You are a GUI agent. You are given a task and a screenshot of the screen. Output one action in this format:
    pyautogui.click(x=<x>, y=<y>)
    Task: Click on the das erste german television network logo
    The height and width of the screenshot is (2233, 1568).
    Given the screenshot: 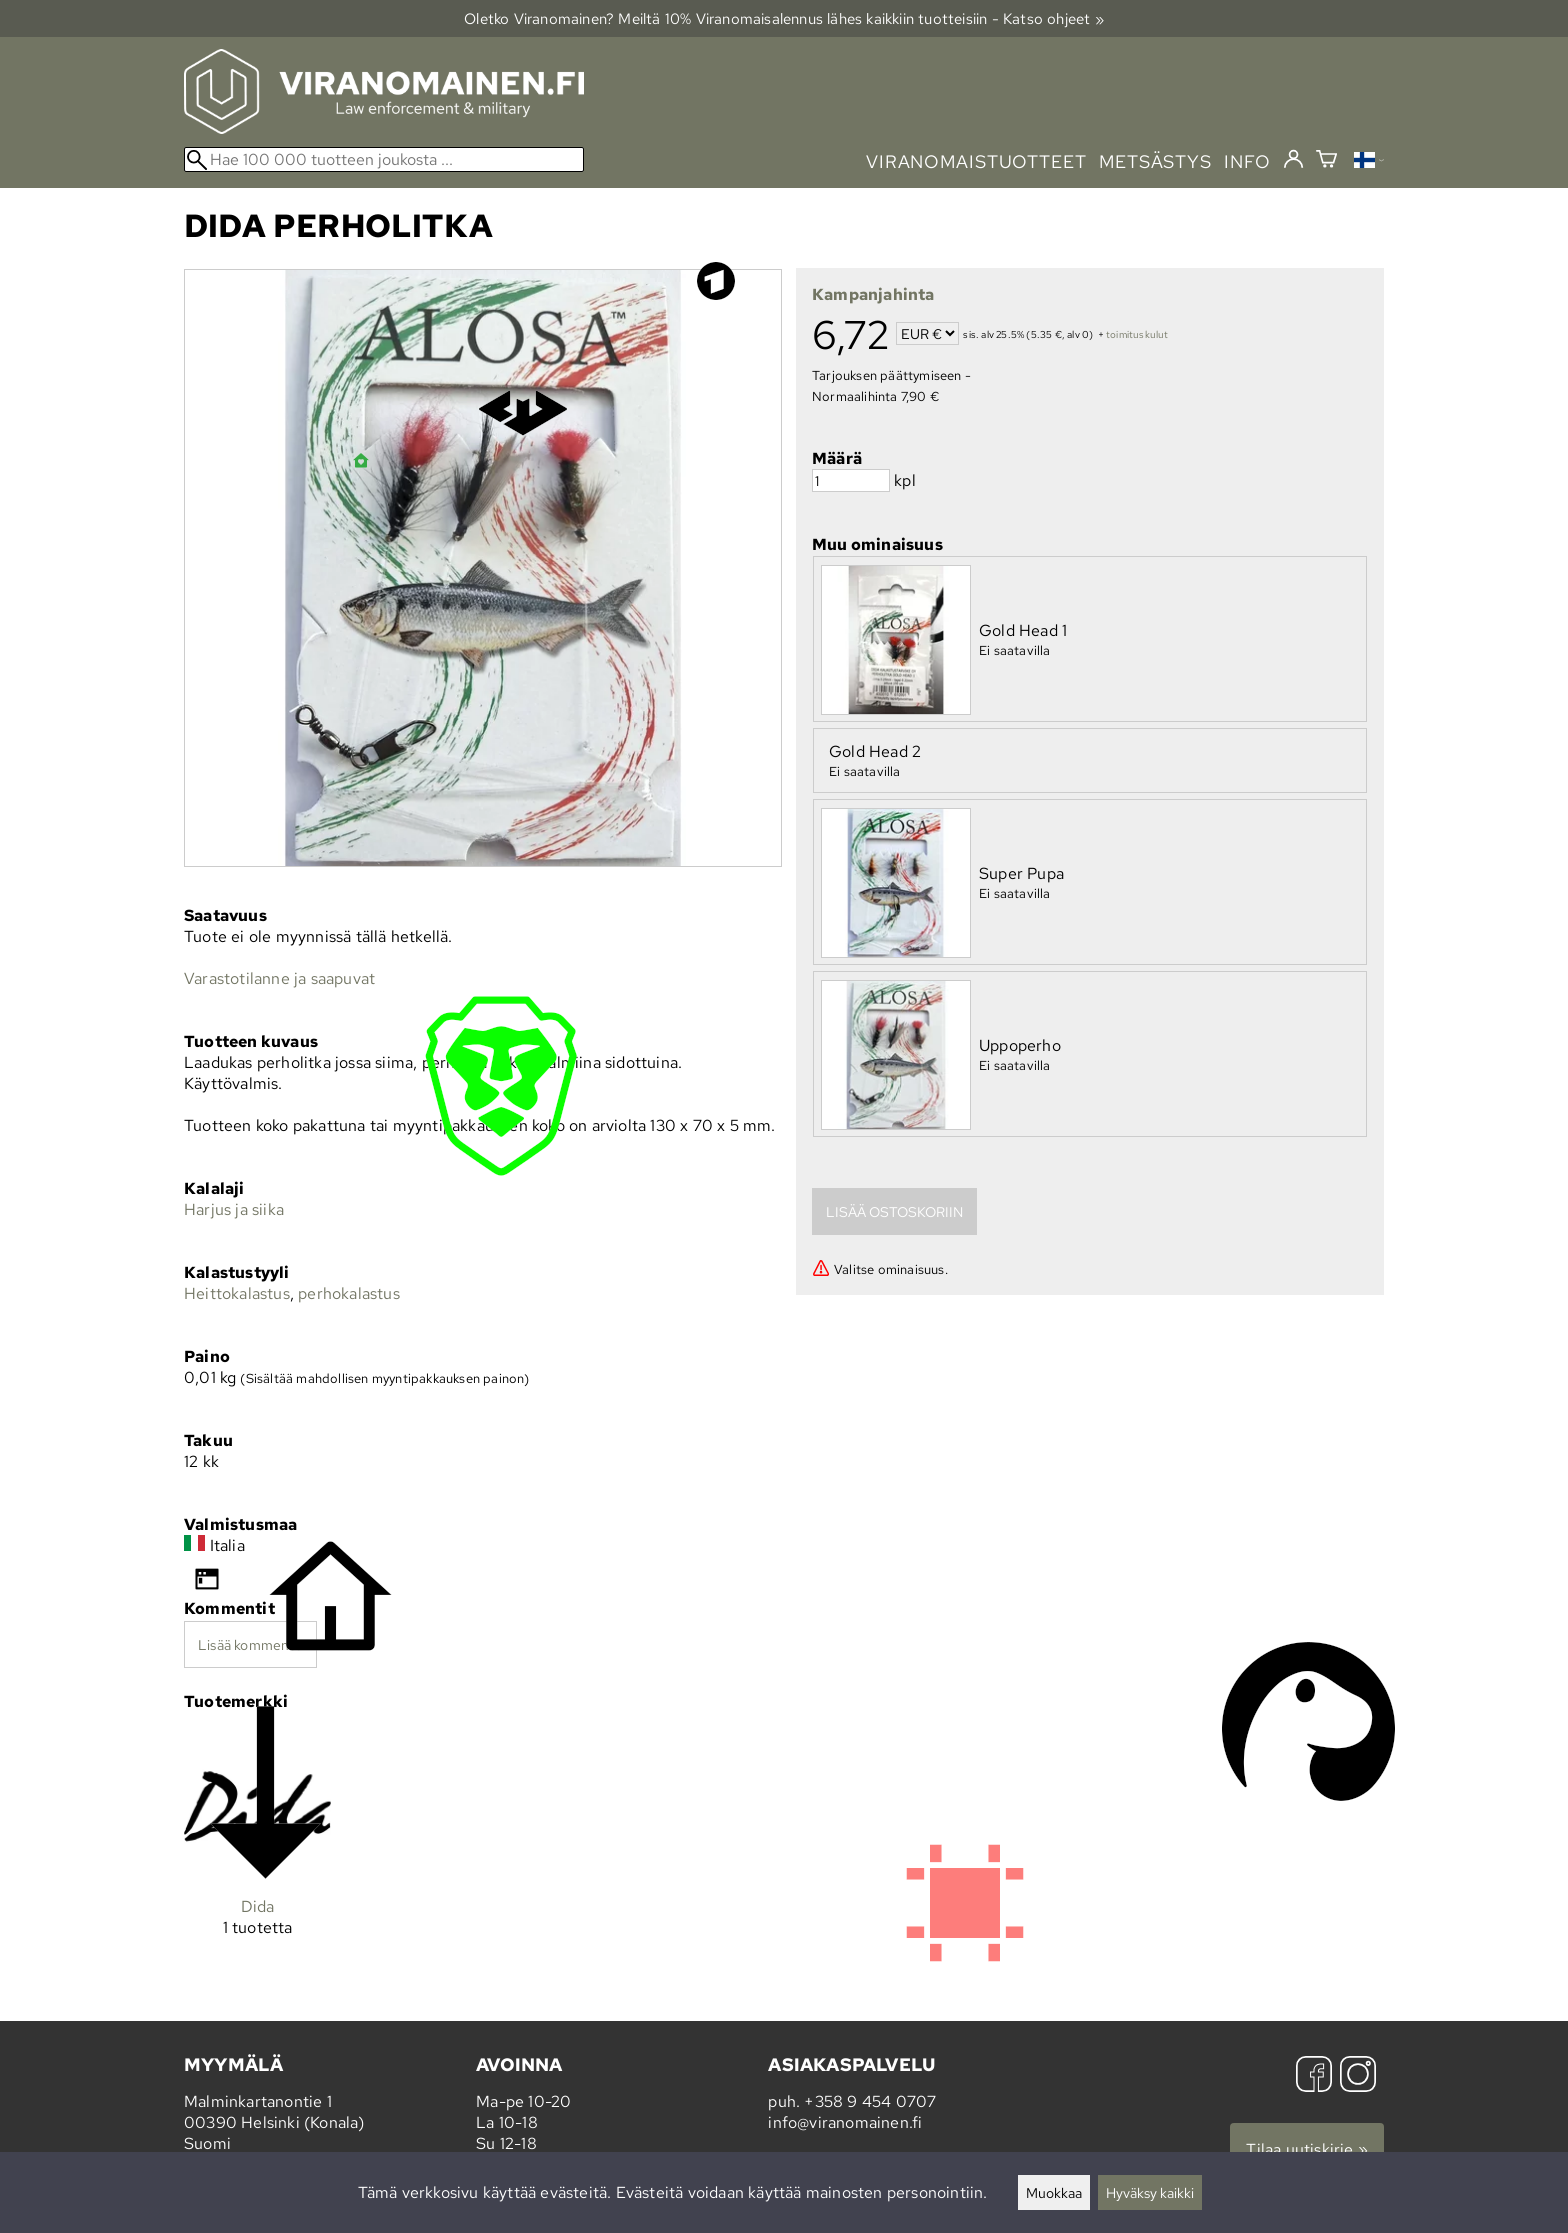 What is the action you would take?
    pyautogui.click(x=716, y=281)
    